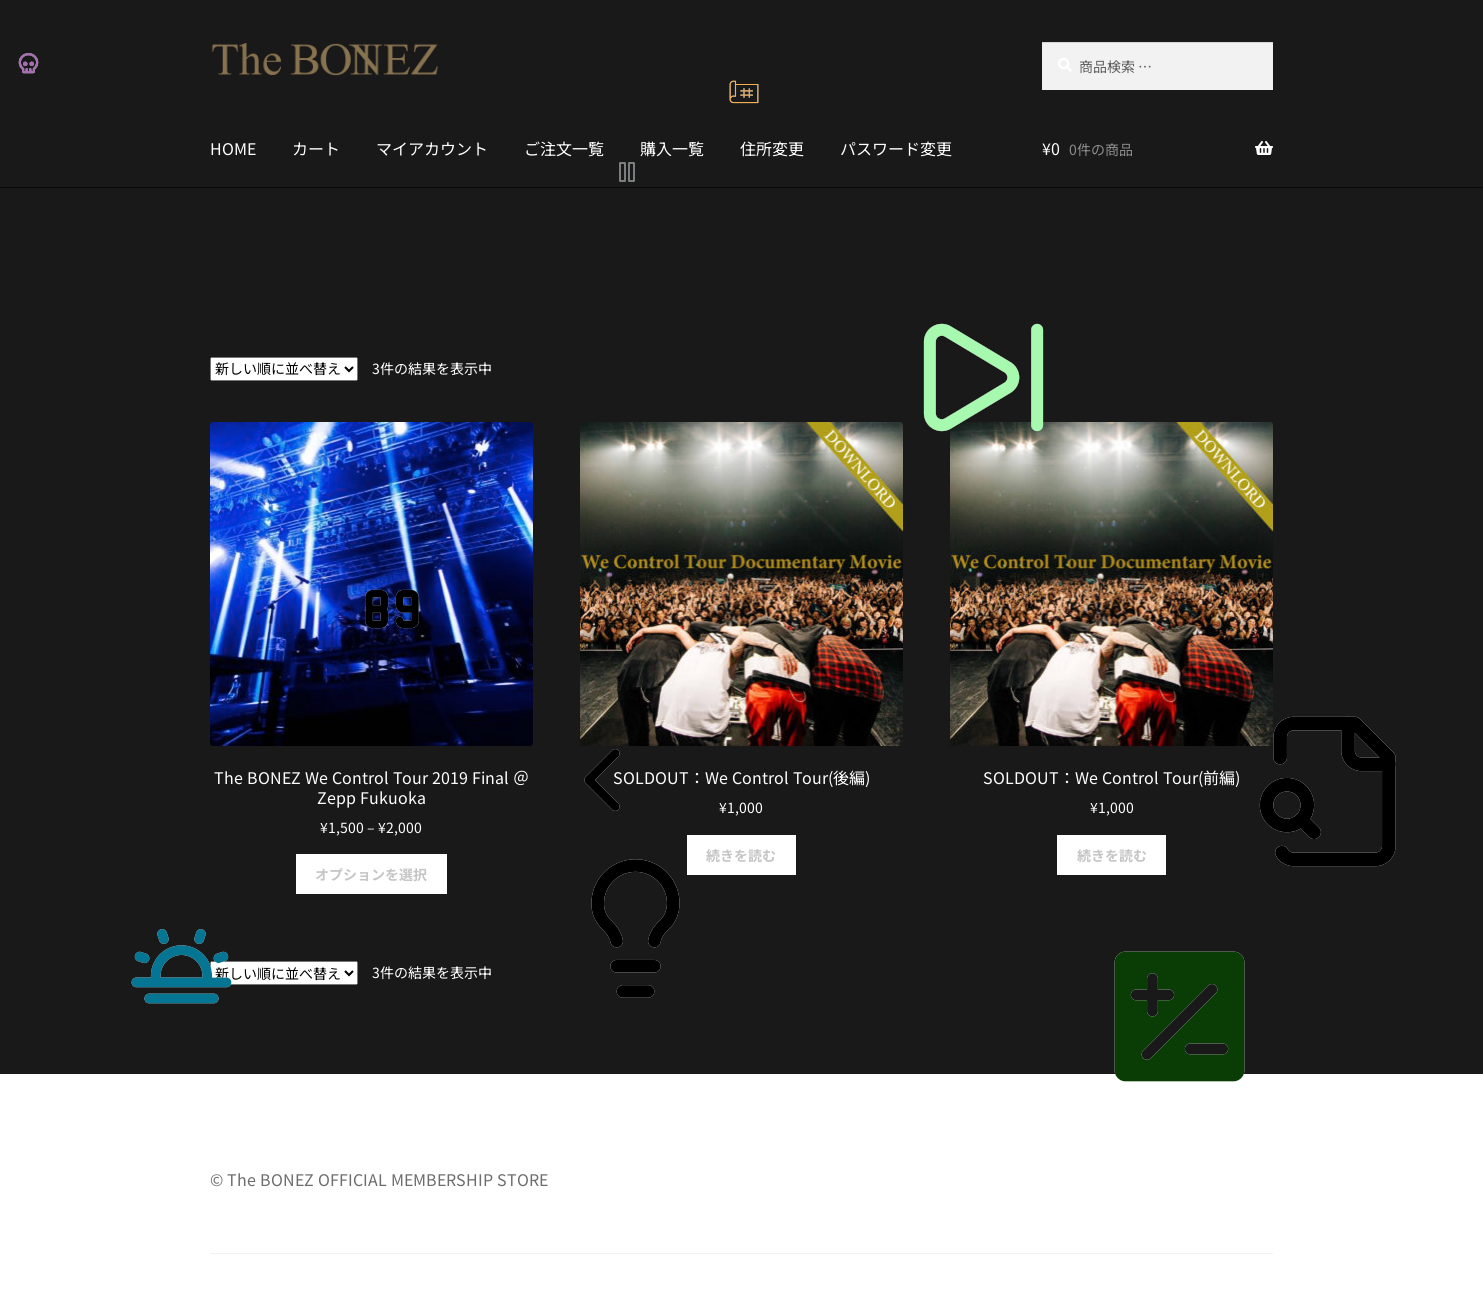  I want to click on indicates danger or hazardous content, so click(28, 63).